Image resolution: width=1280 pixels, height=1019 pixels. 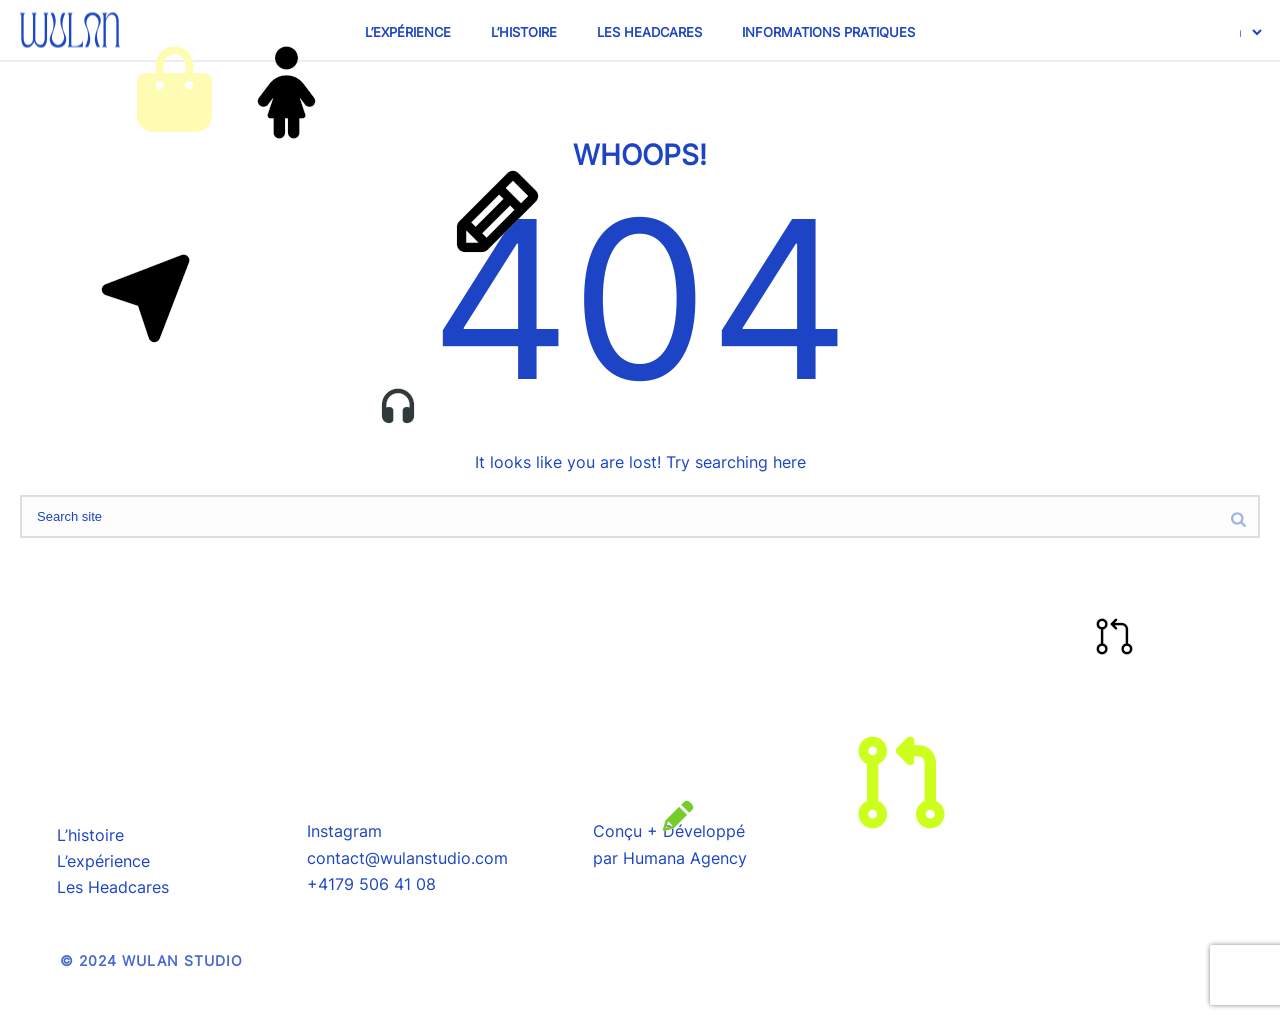 I want to click on view pull request details, so click(x=901, y=782).